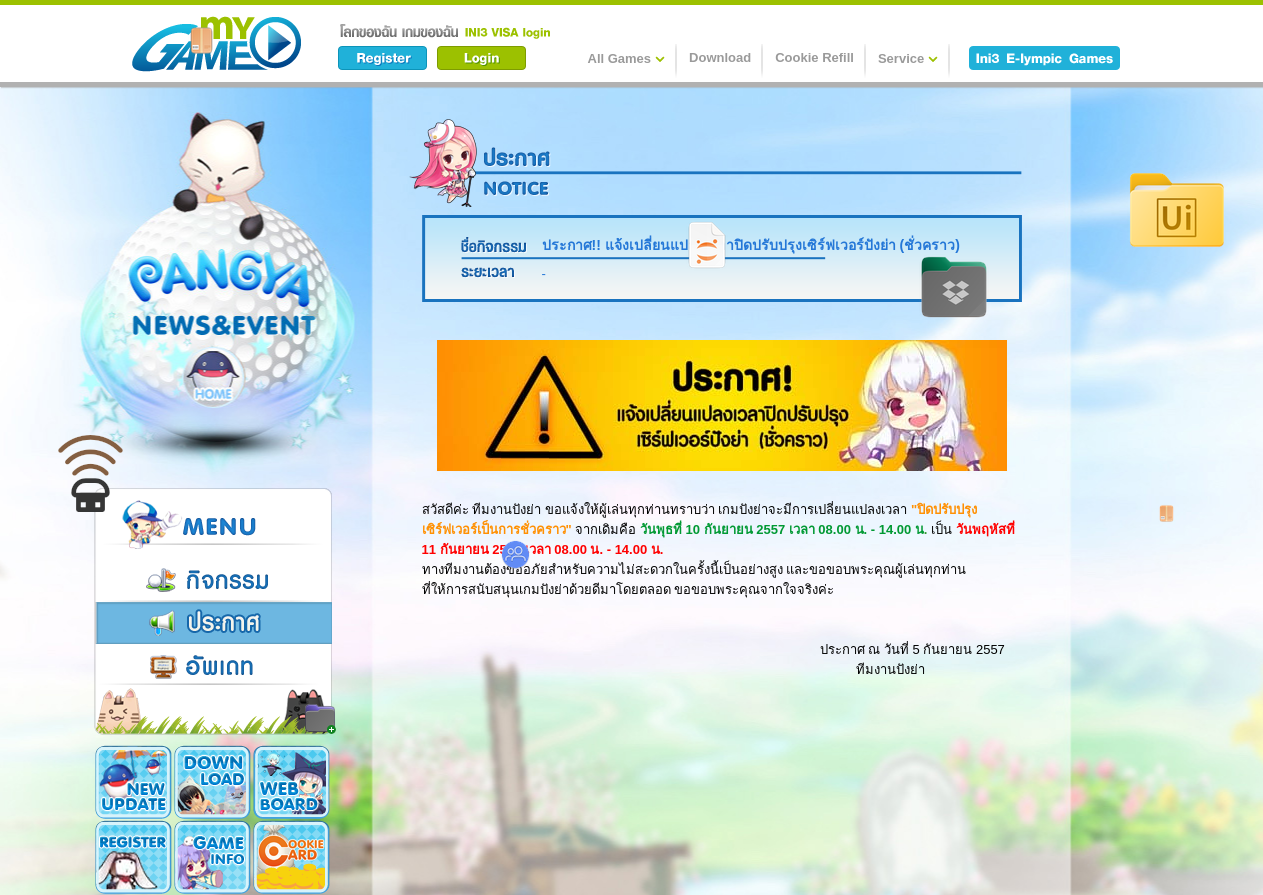 The height and width of the screenshot is (895, 1263). Describe the element at coordinates (954, 287) in the screenshot. I see `open your Dropbox synced folder` at that location.